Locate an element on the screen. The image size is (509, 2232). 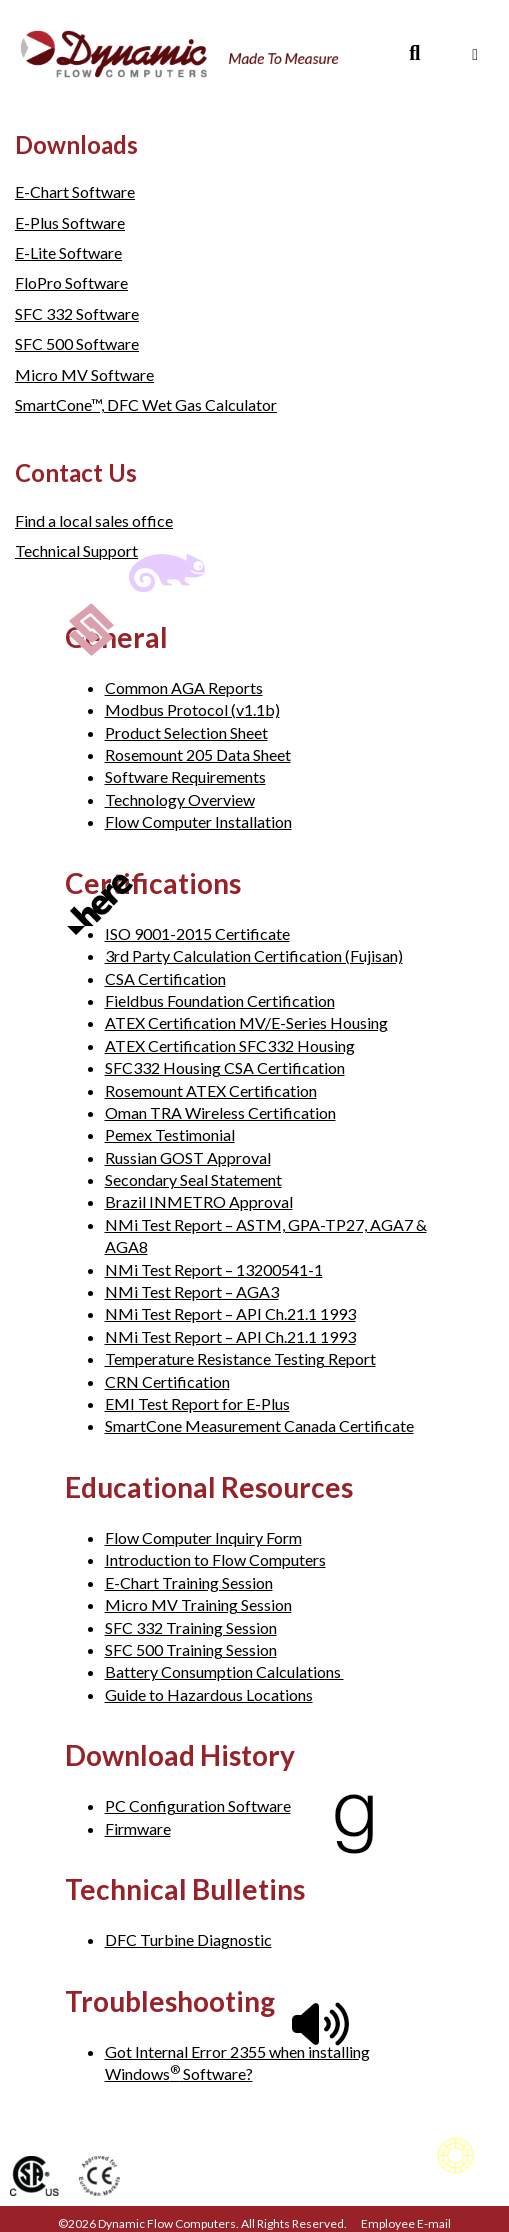
open the VSCO app is located at coordinates (455, 2155).